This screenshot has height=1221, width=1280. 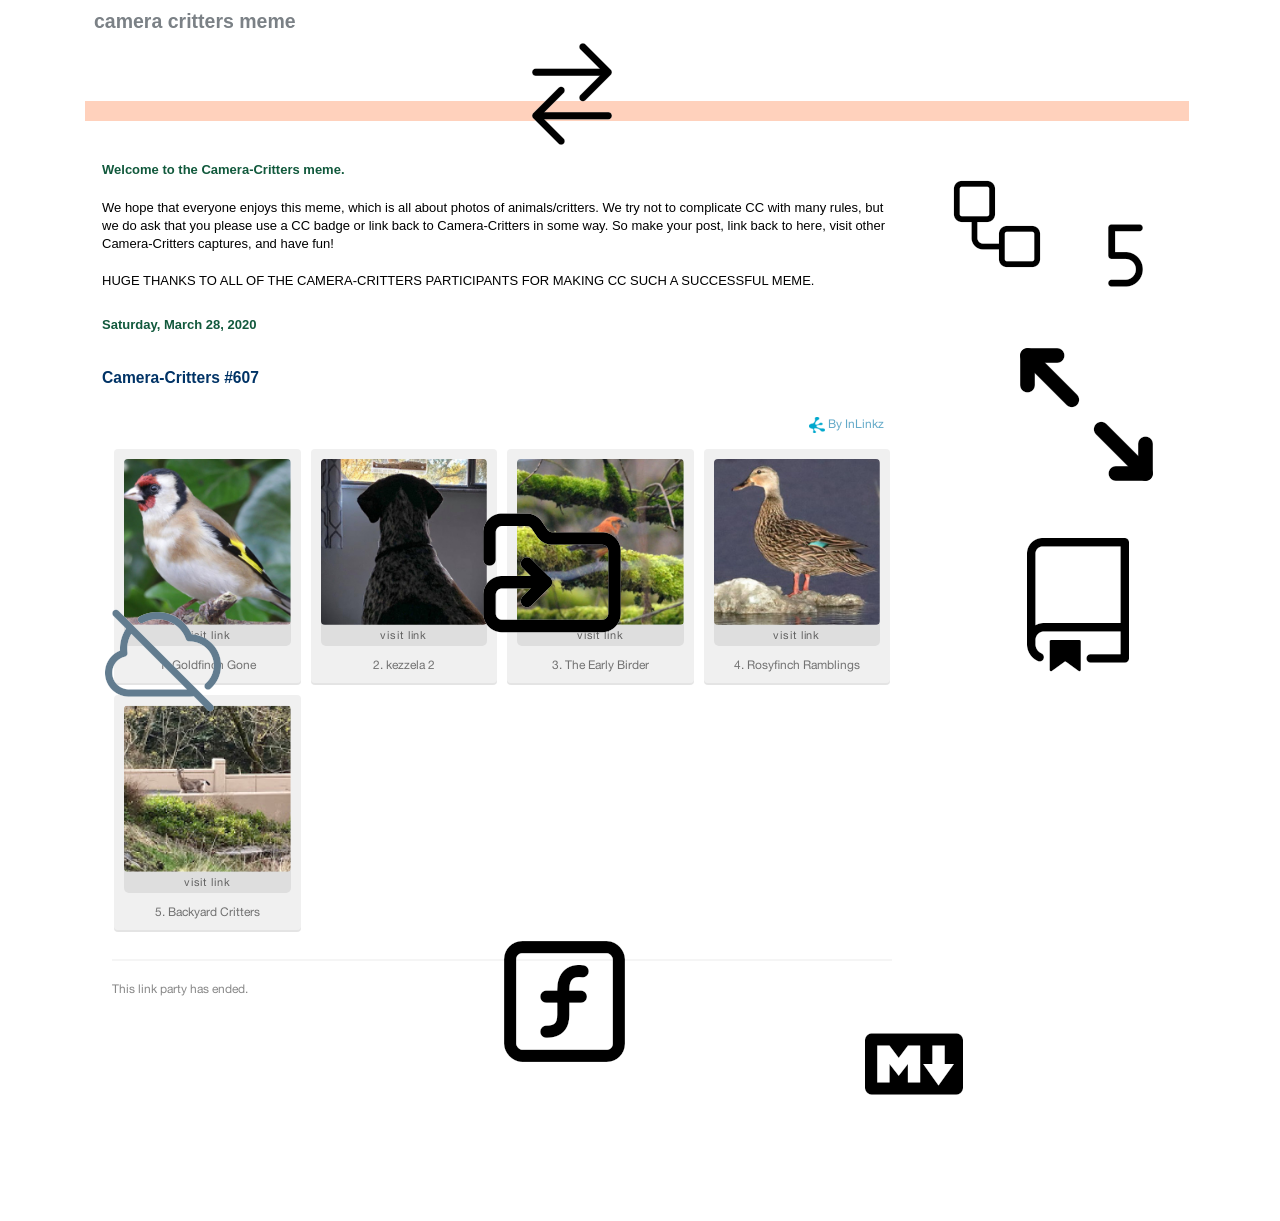 What do you see at coordinates (163, 658) in the screenshot?
I see `indicates cloud sync is unavailable` at bounding box center [163, 658].